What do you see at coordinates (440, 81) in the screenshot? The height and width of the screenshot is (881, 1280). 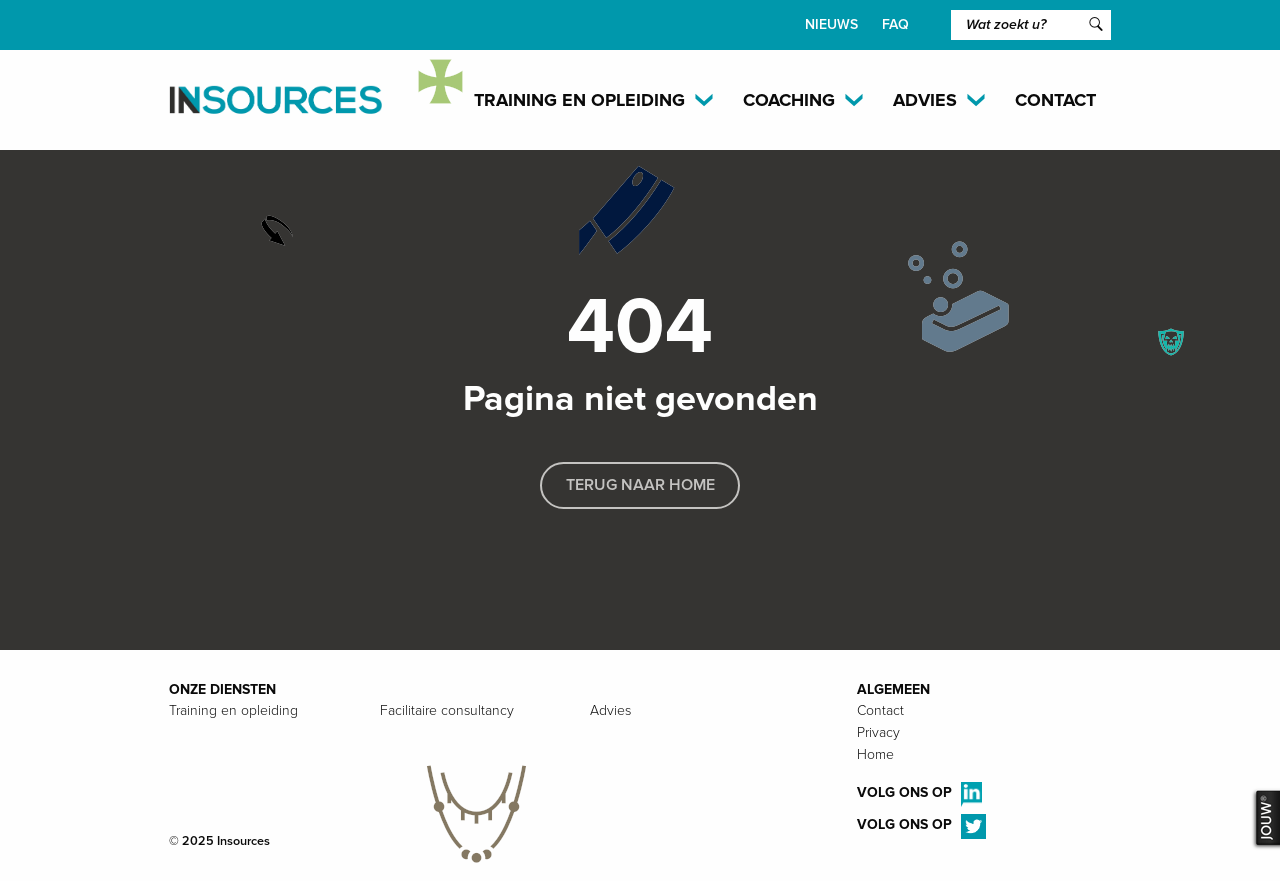 I see `indicates an achievement or military-style badge` at bounding box center [440, 81].